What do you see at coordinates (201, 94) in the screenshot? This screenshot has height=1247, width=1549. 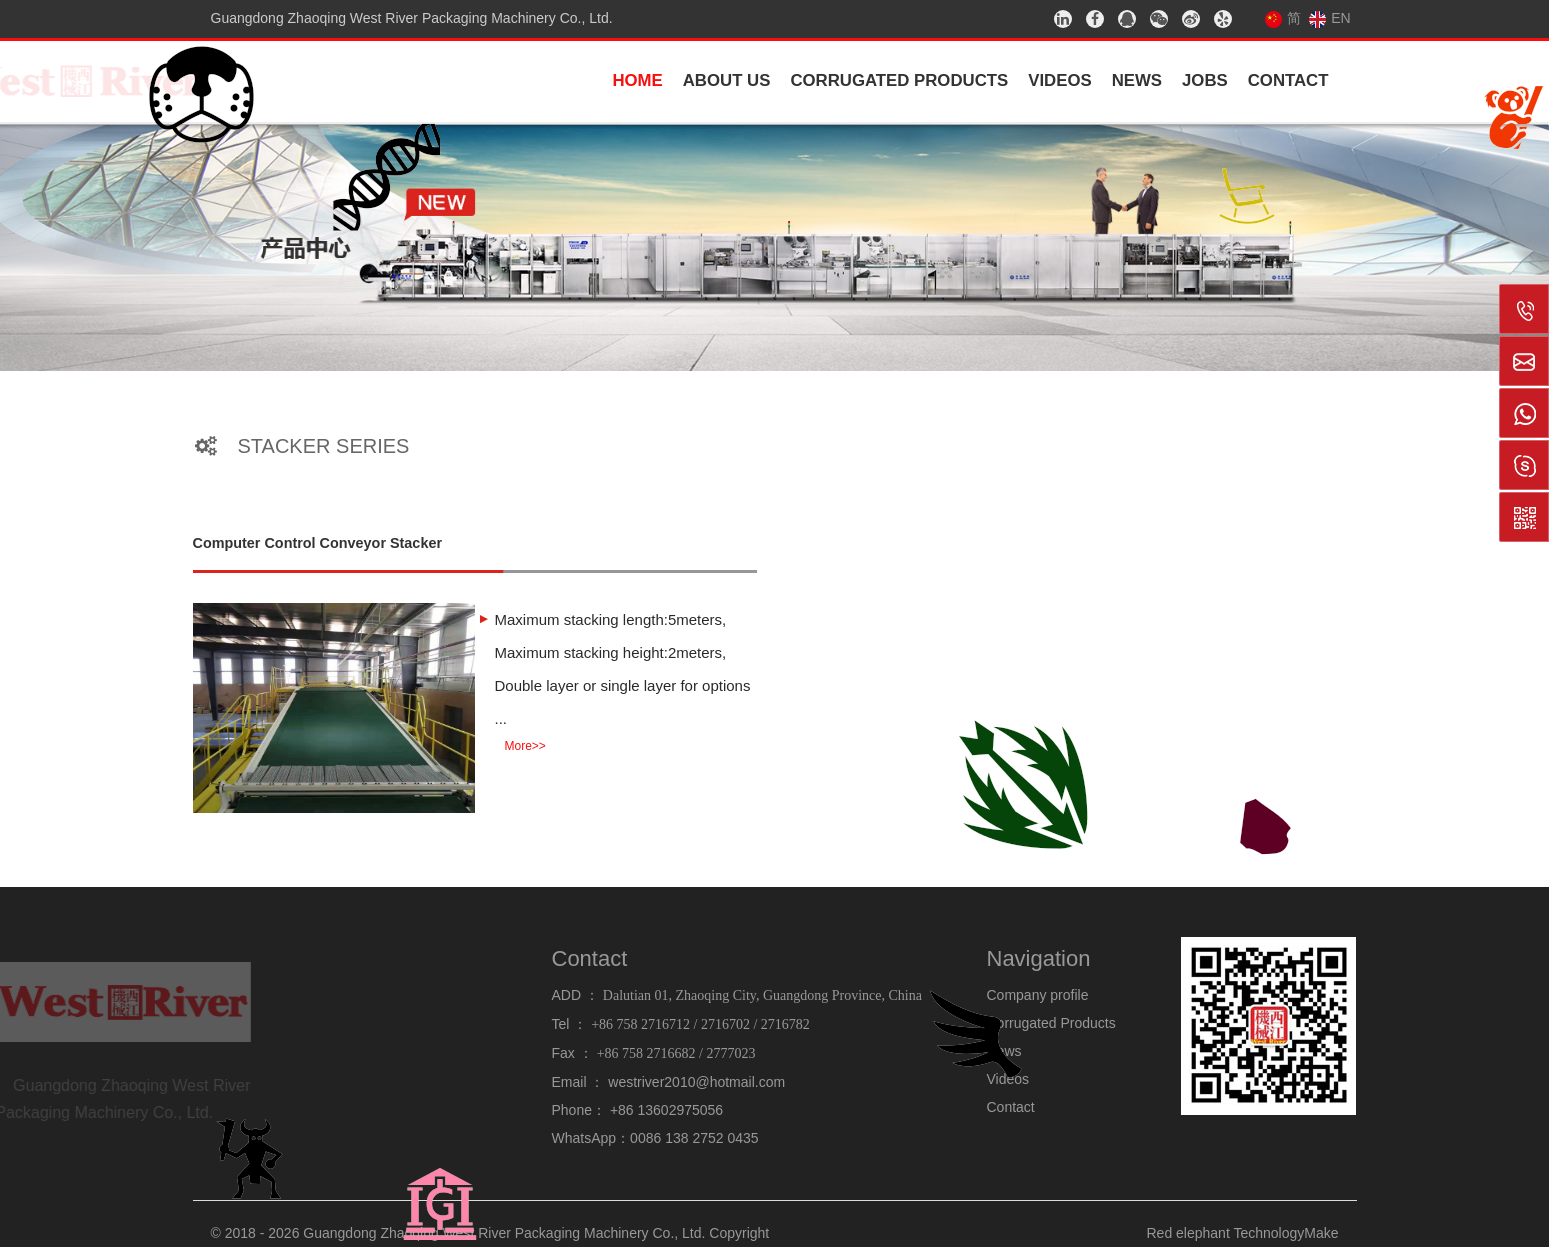 I see `access pet or animal-related features` at bounding box center [201, 94].